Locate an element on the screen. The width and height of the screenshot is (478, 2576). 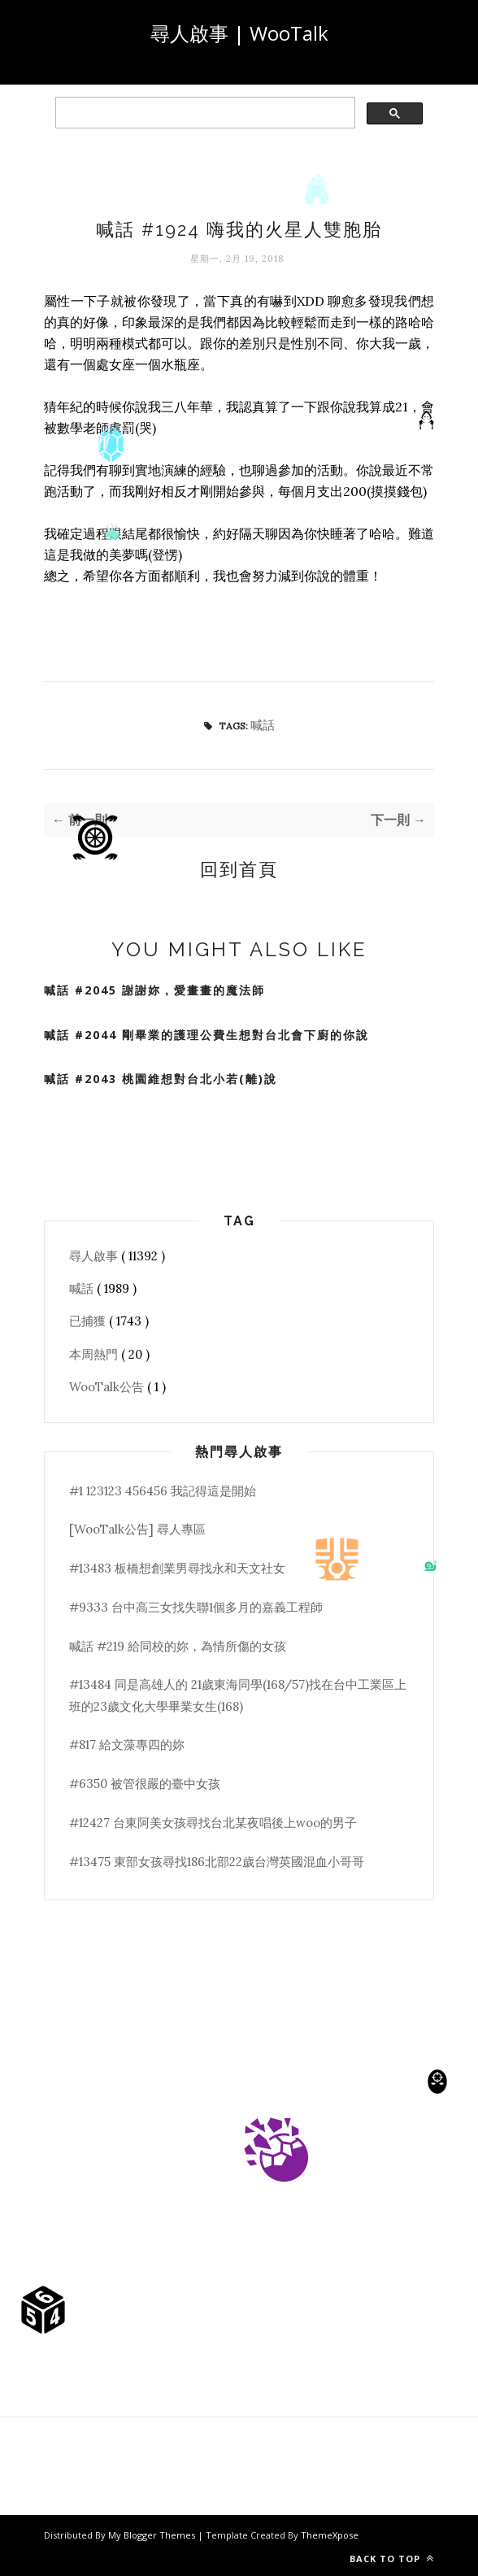
headshot or critical hit indicator in a game is located at coordinates (437, 2082).